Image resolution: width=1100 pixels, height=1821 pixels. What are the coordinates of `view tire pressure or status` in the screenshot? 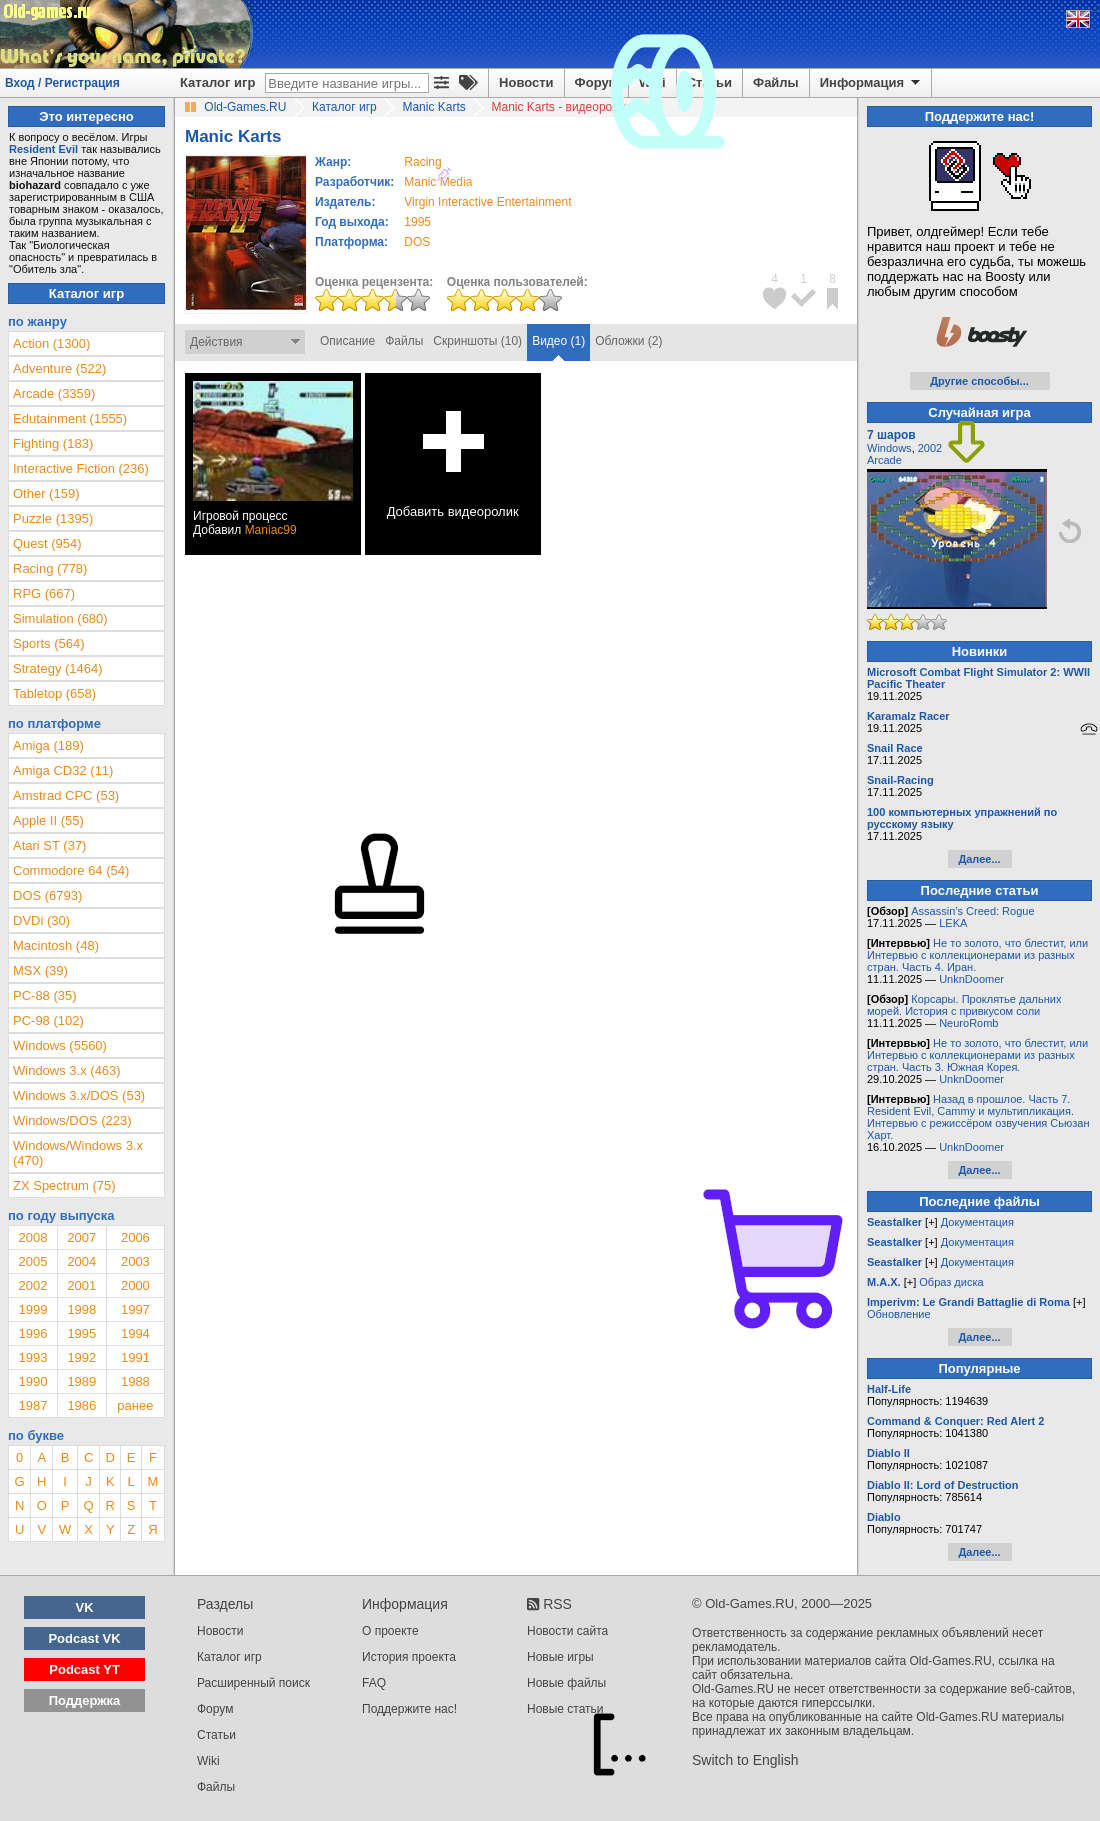 It's located at (663, 91).